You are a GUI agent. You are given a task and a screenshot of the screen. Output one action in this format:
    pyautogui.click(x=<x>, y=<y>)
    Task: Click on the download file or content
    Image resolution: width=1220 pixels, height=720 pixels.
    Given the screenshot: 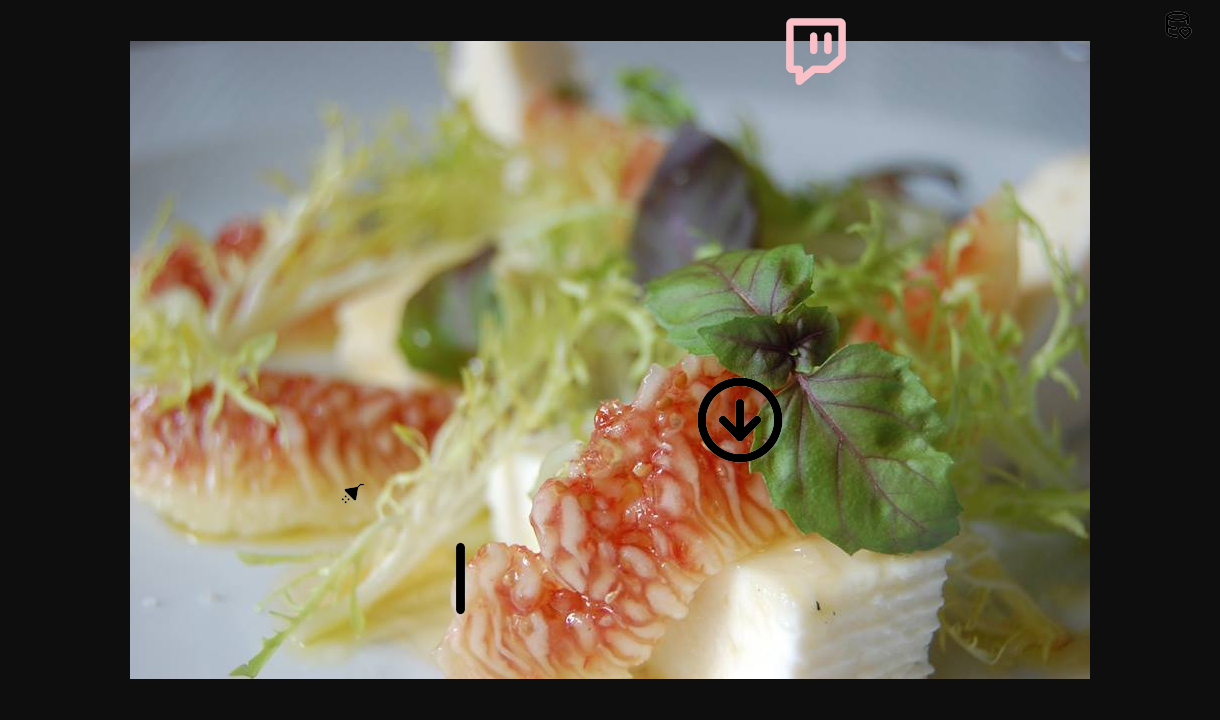 What is the action you would take?
    pyautogui.click(x=740, y=420)
    